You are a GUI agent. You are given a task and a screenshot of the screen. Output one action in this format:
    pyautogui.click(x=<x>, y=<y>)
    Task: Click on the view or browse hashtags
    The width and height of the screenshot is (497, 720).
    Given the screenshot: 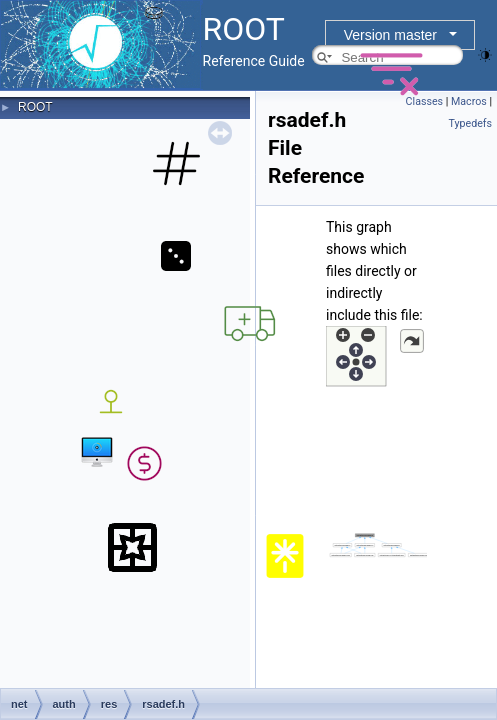 What is the action you would take?
    pyautogui.click(x=176, y=163)
    